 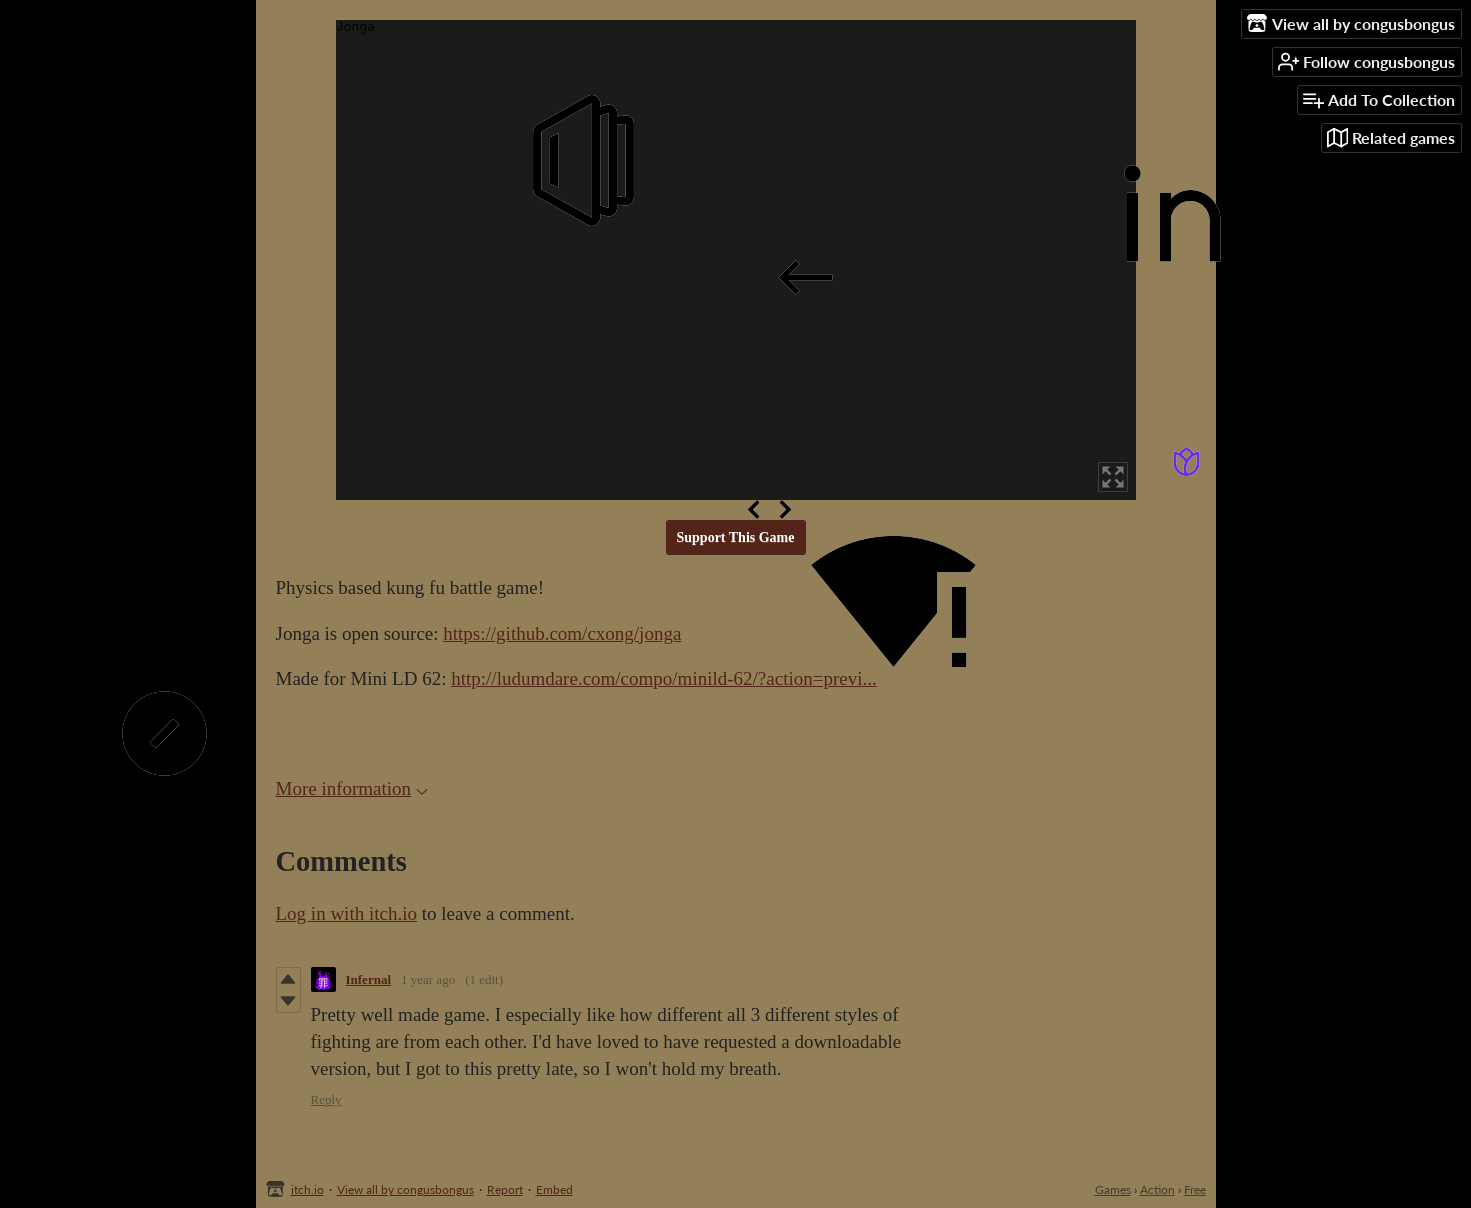 What do you see at coordinates (1171, 212) in the screenshot?
I see `connect with LinkedIn` at bounding box center [1171, 212].